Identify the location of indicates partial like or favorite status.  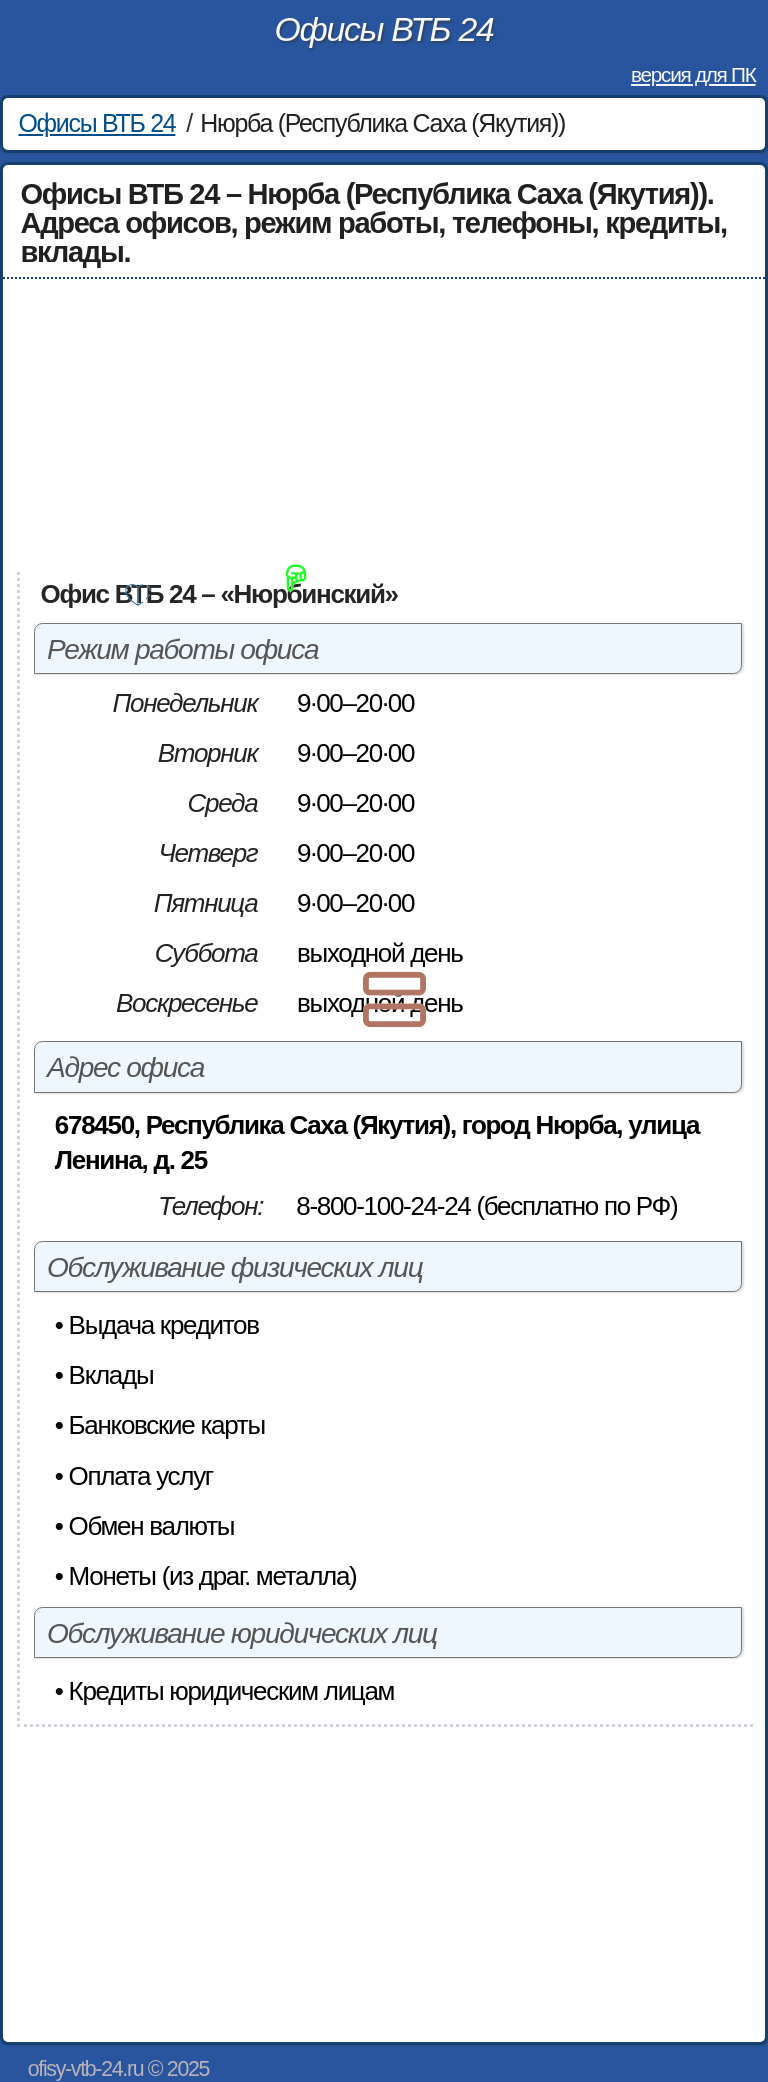
(138, 594).